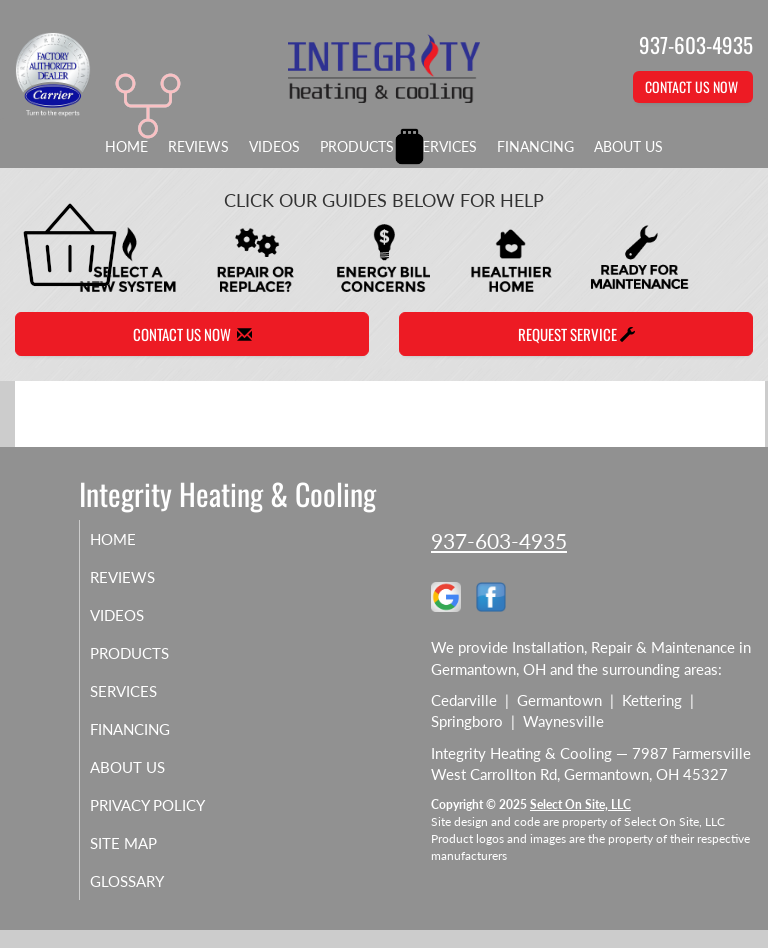 The image size is (768, 948). Describe the element at coordinates (70, 250) in the screenshot. I see `view your shopping basket` at that location.